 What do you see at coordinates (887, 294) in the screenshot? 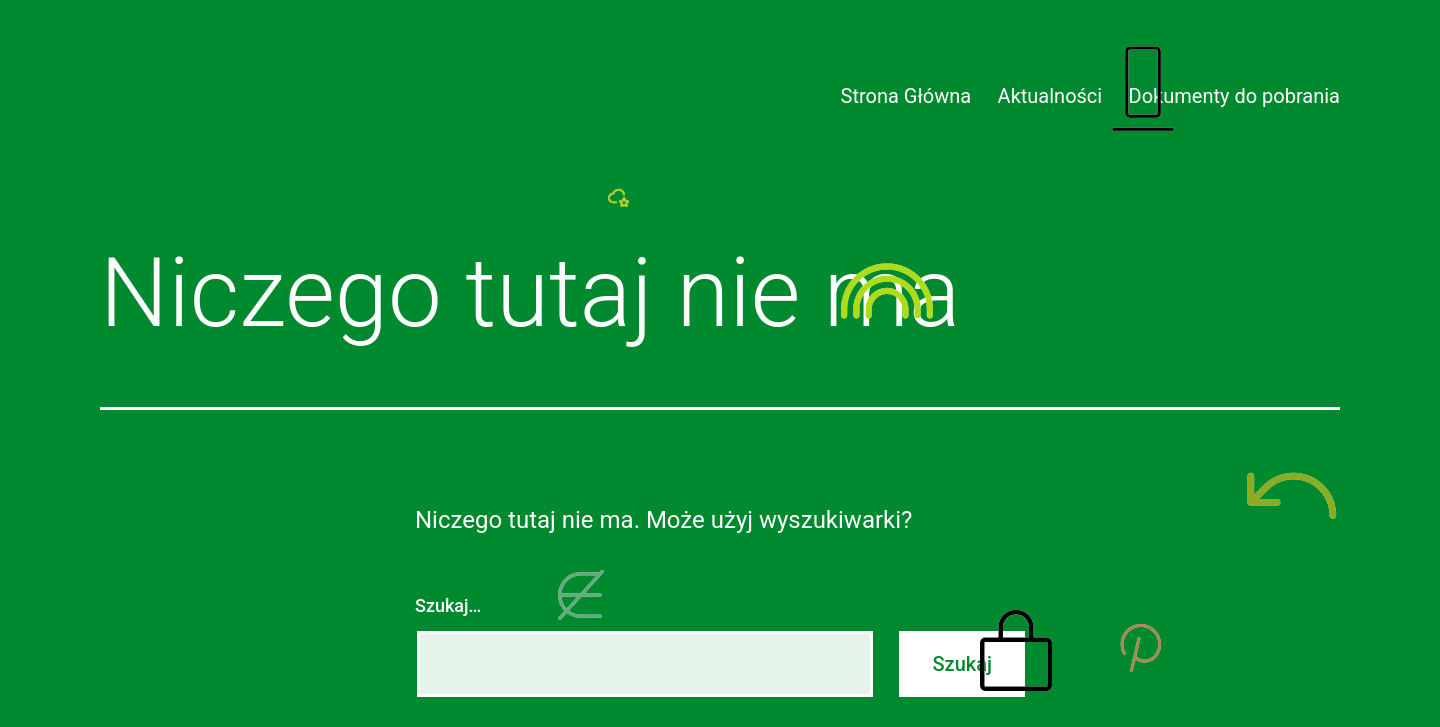
I see `indicates LGBTQ+ or pride-related content` at bounding box center [887, 294].